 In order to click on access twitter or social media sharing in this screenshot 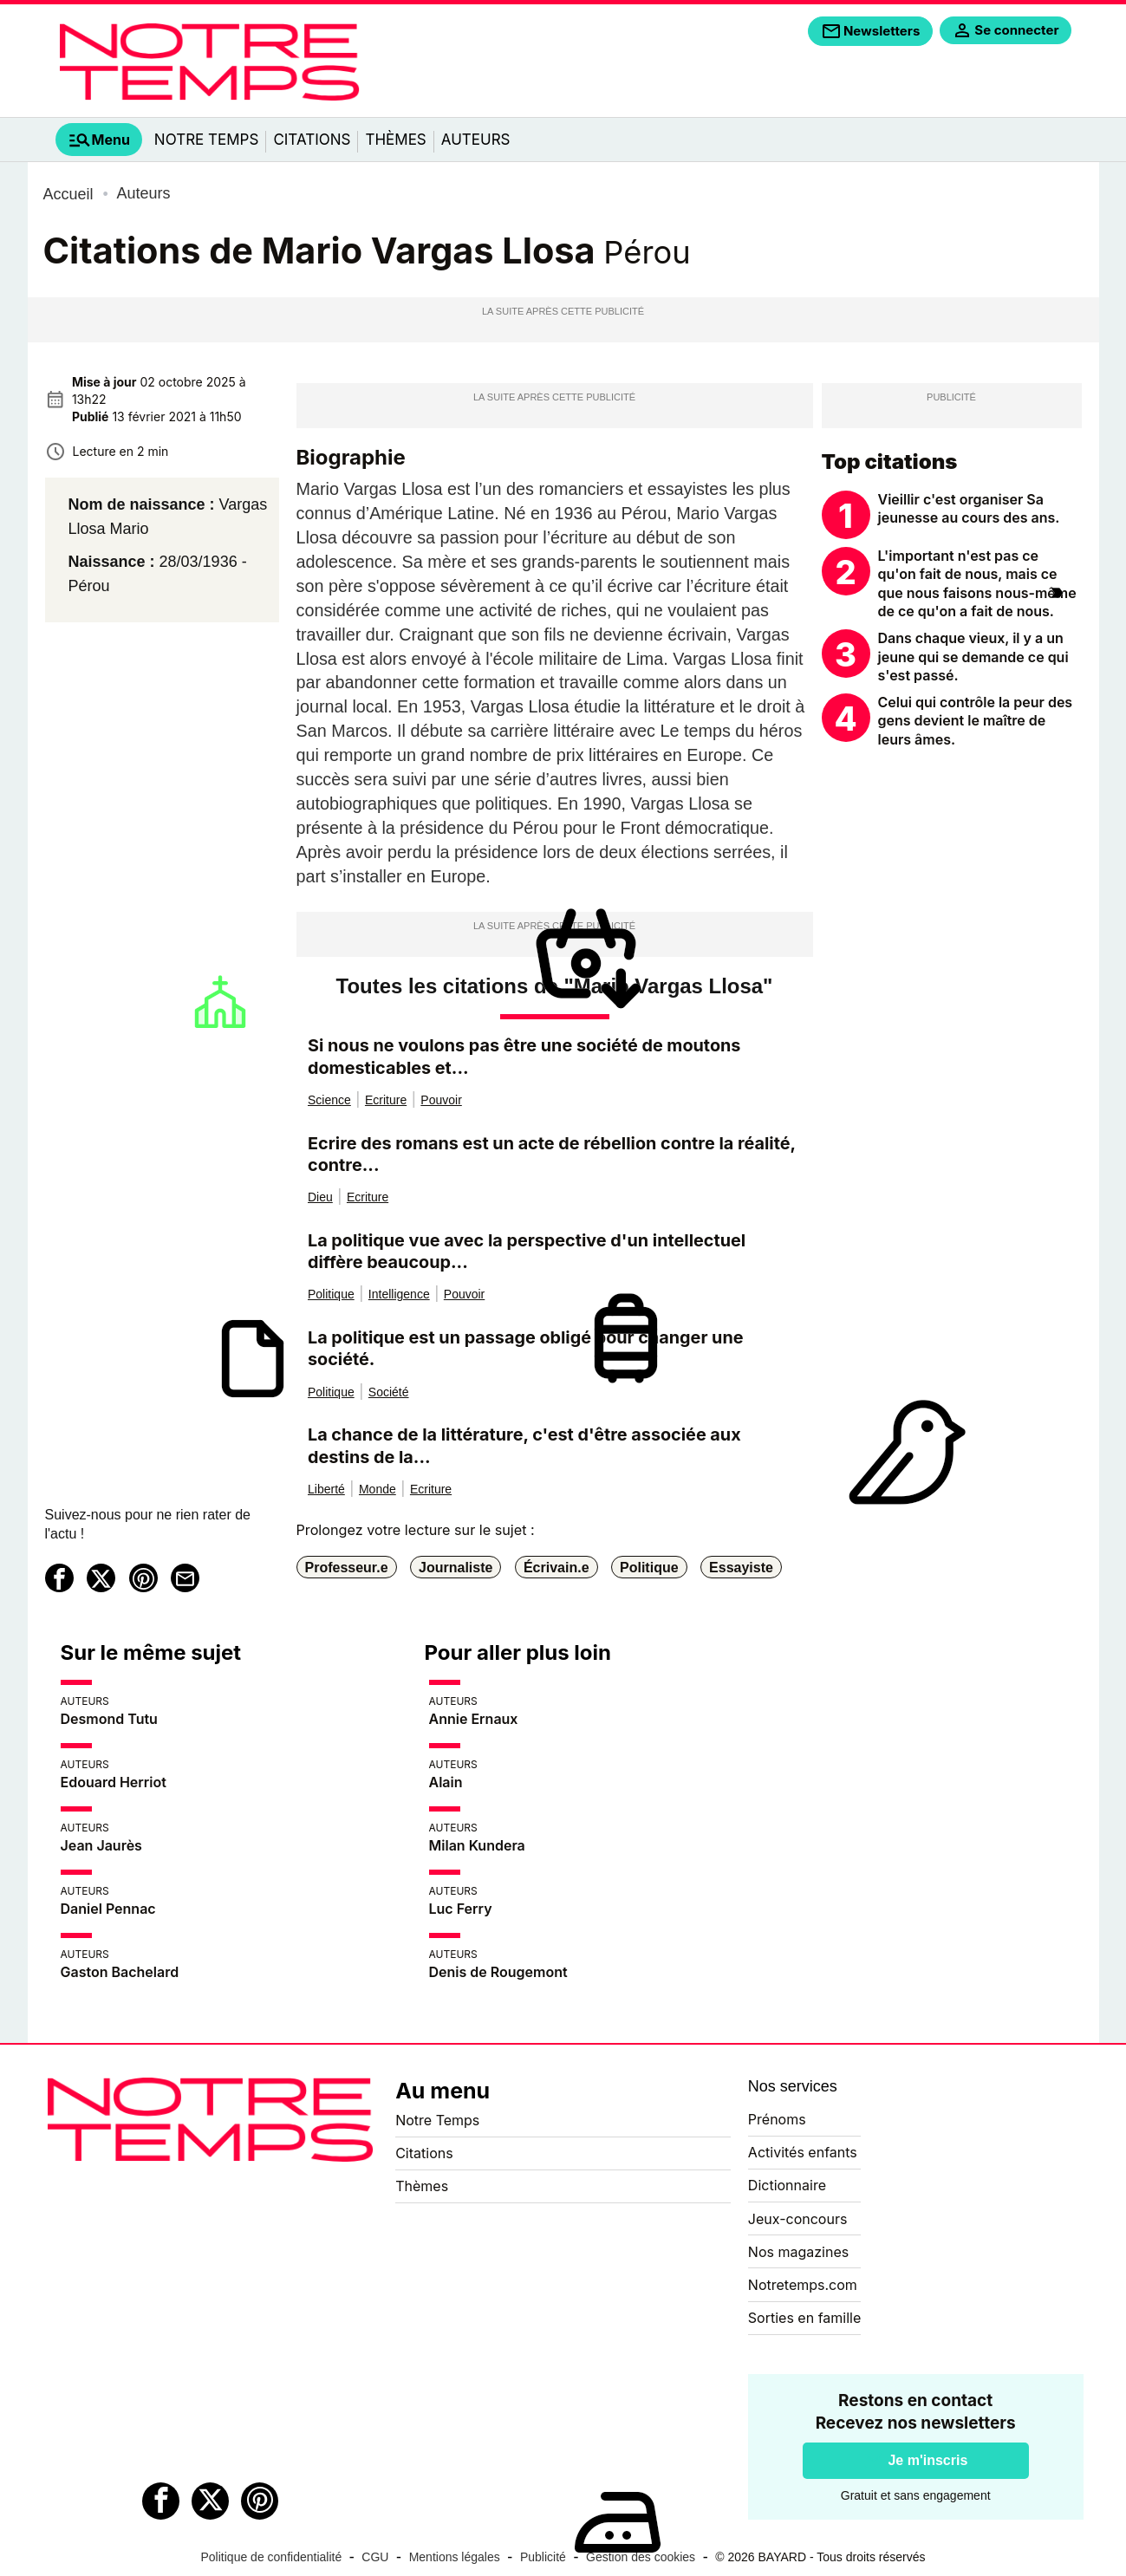, I will do `click(909, 1456)`.